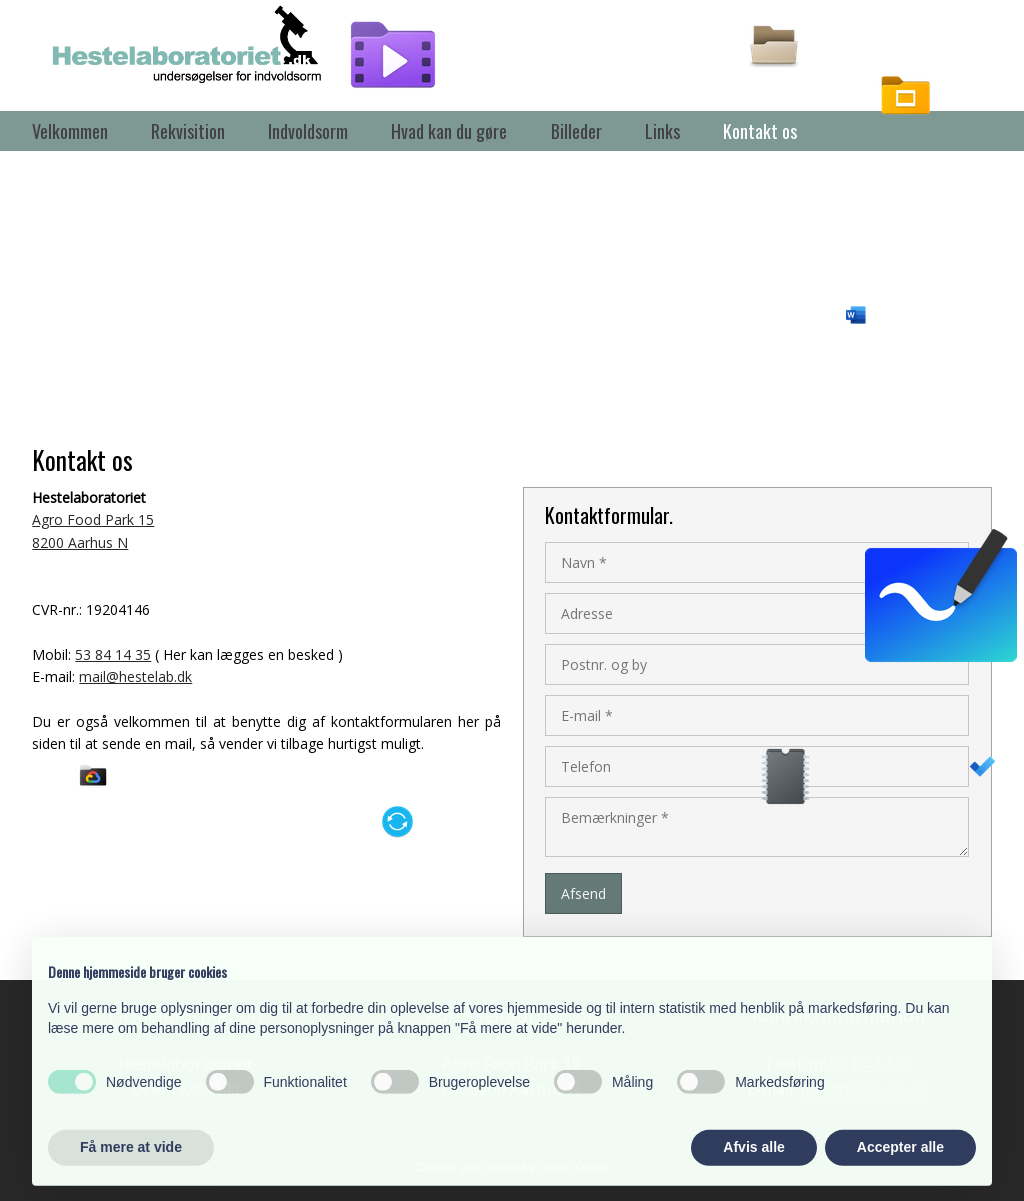 The image size is (1024, 1201). I want to click on open 3D Viewer app, so click(667, 230).